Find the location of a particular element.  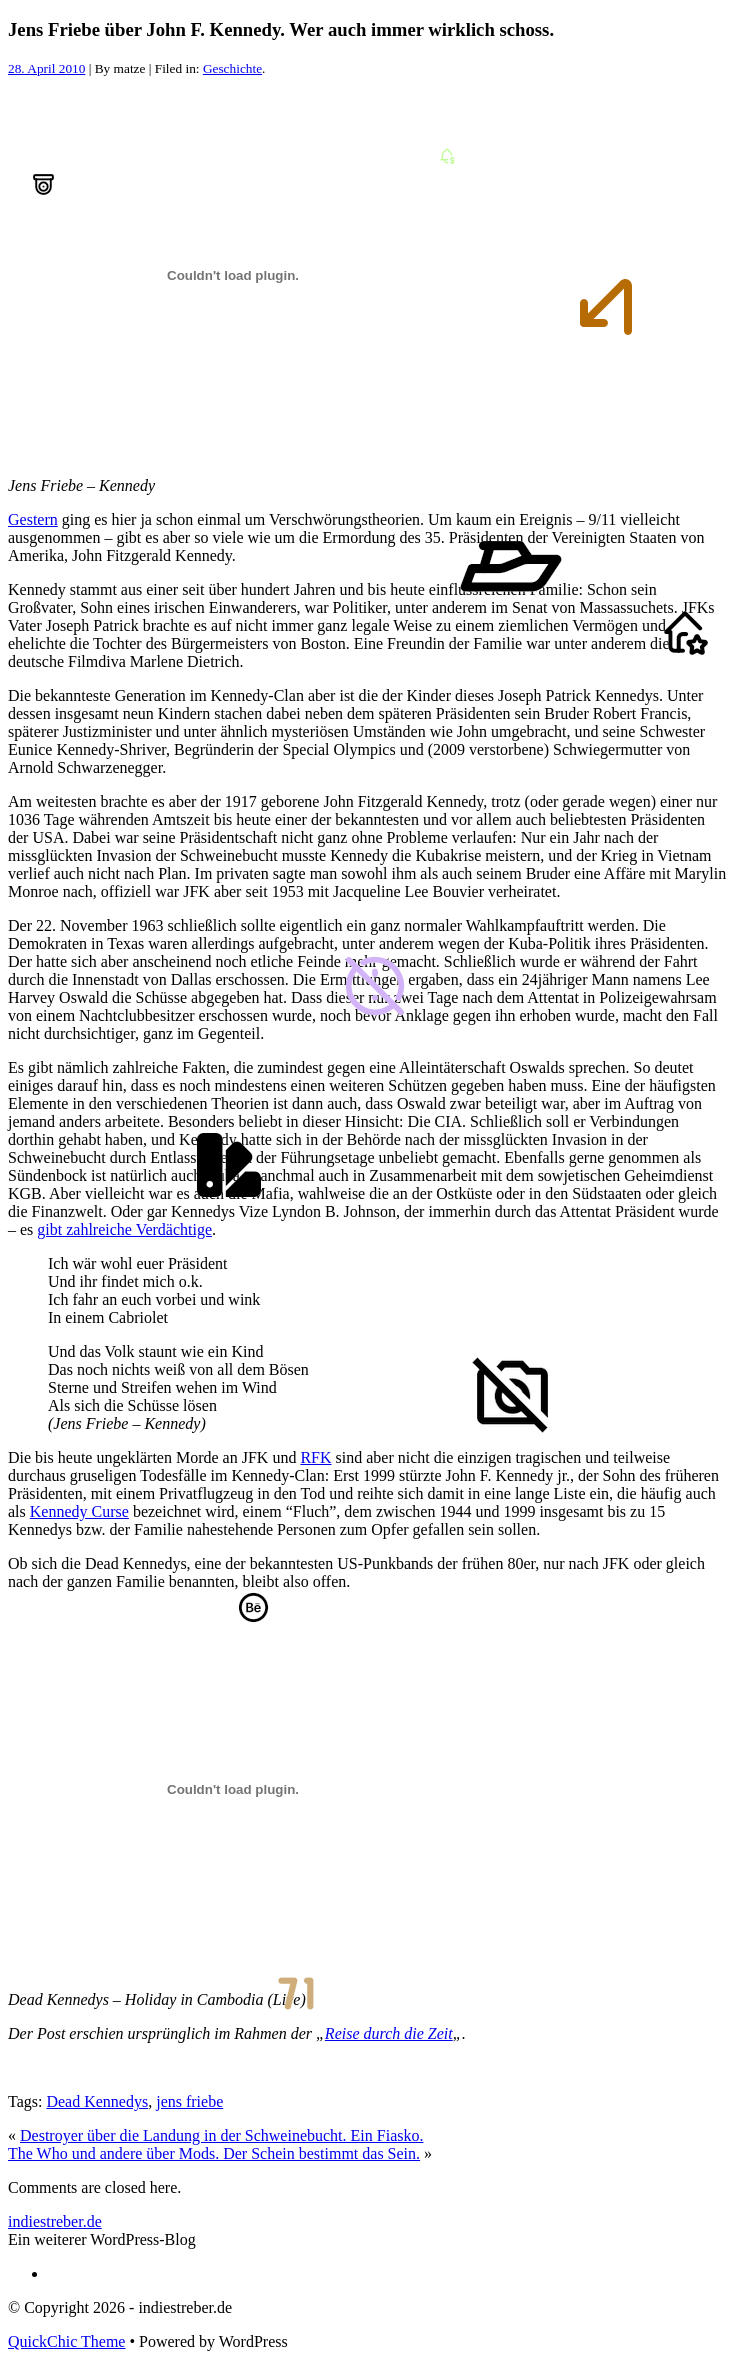

access security camera settings is located at coordinates (43, 184).